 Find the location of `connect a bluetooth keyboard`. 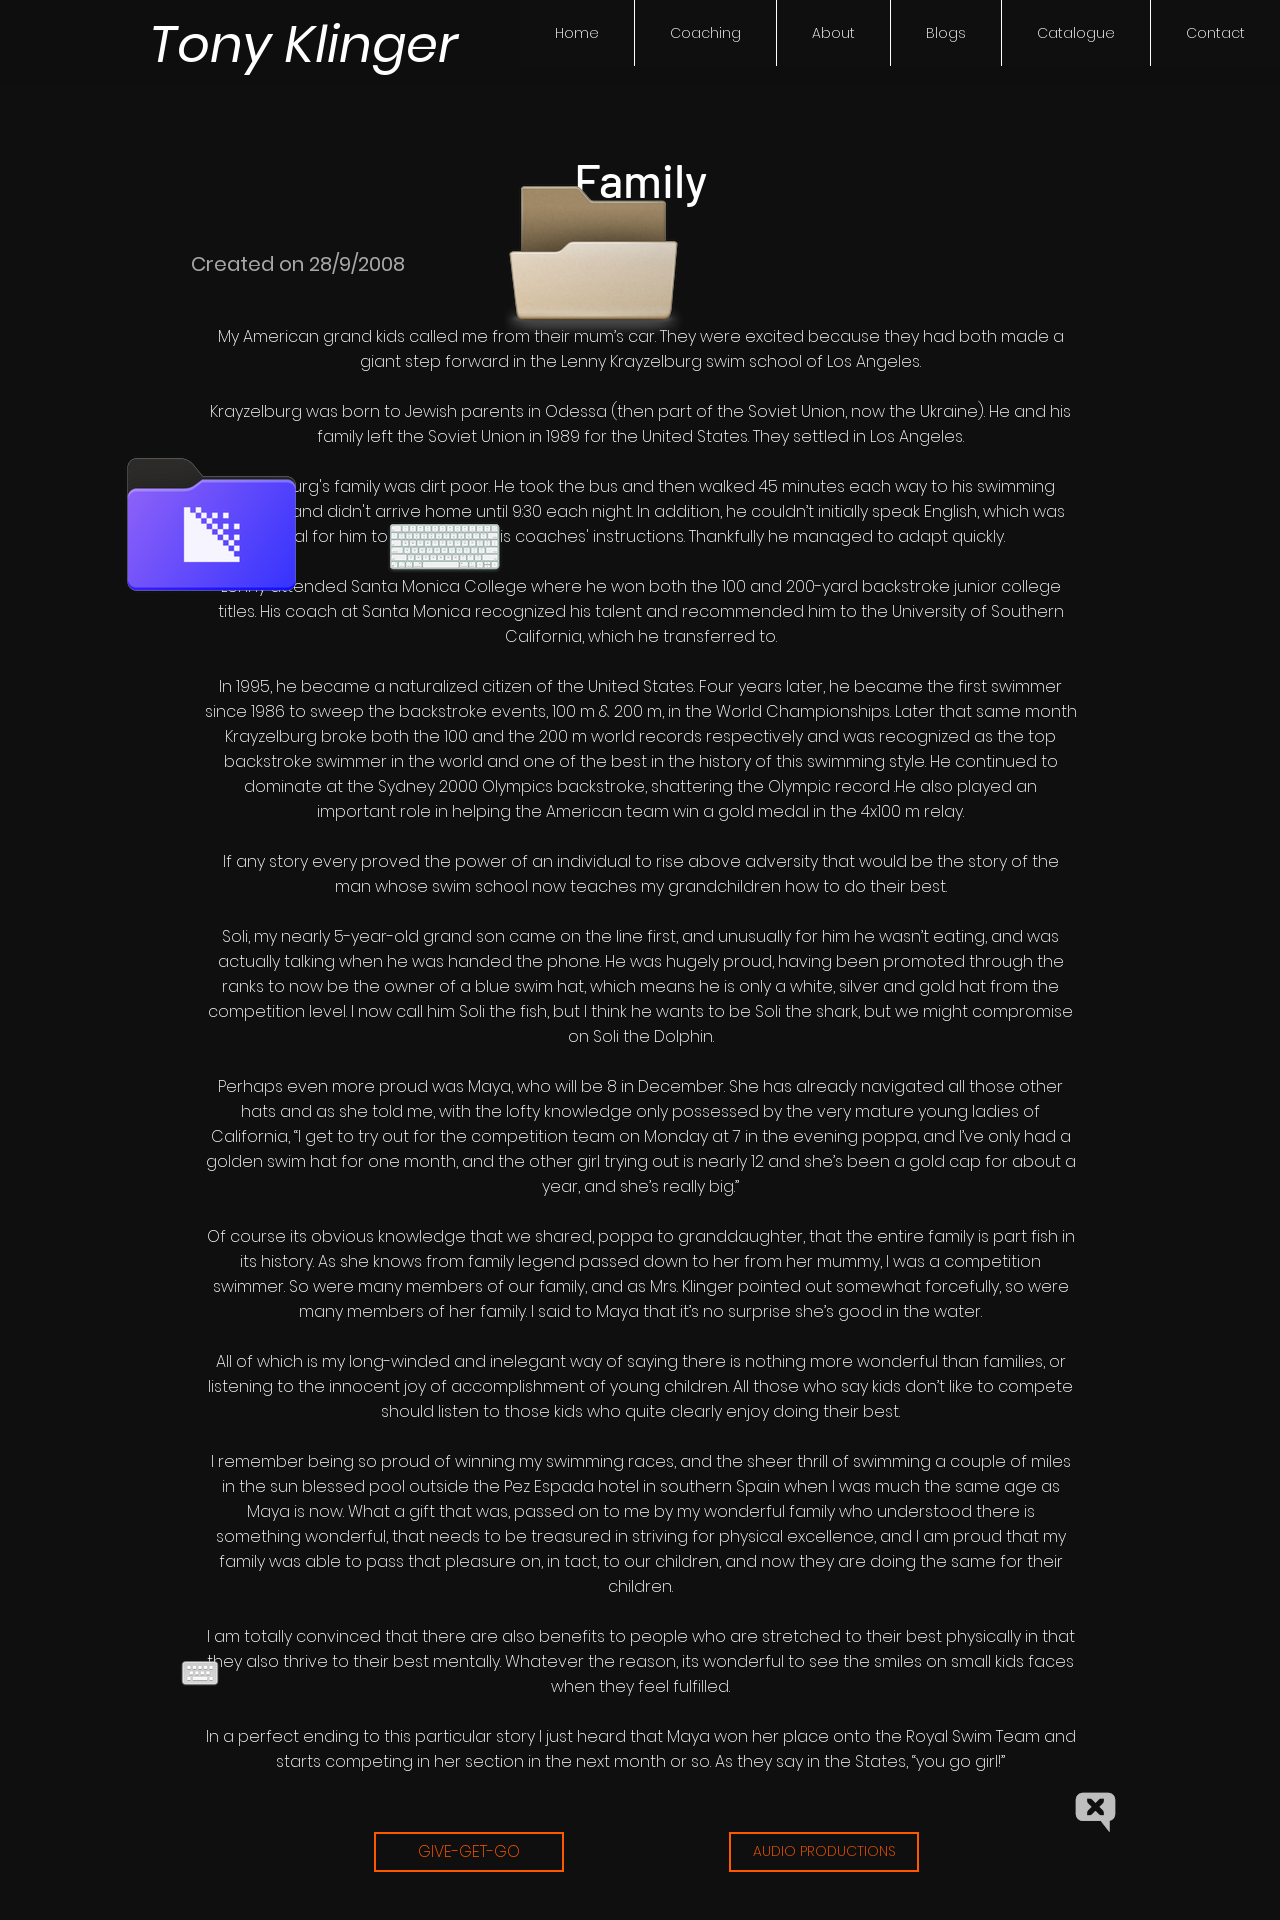

connect a bluetooth keyboard is located at coordinates (444, 546).